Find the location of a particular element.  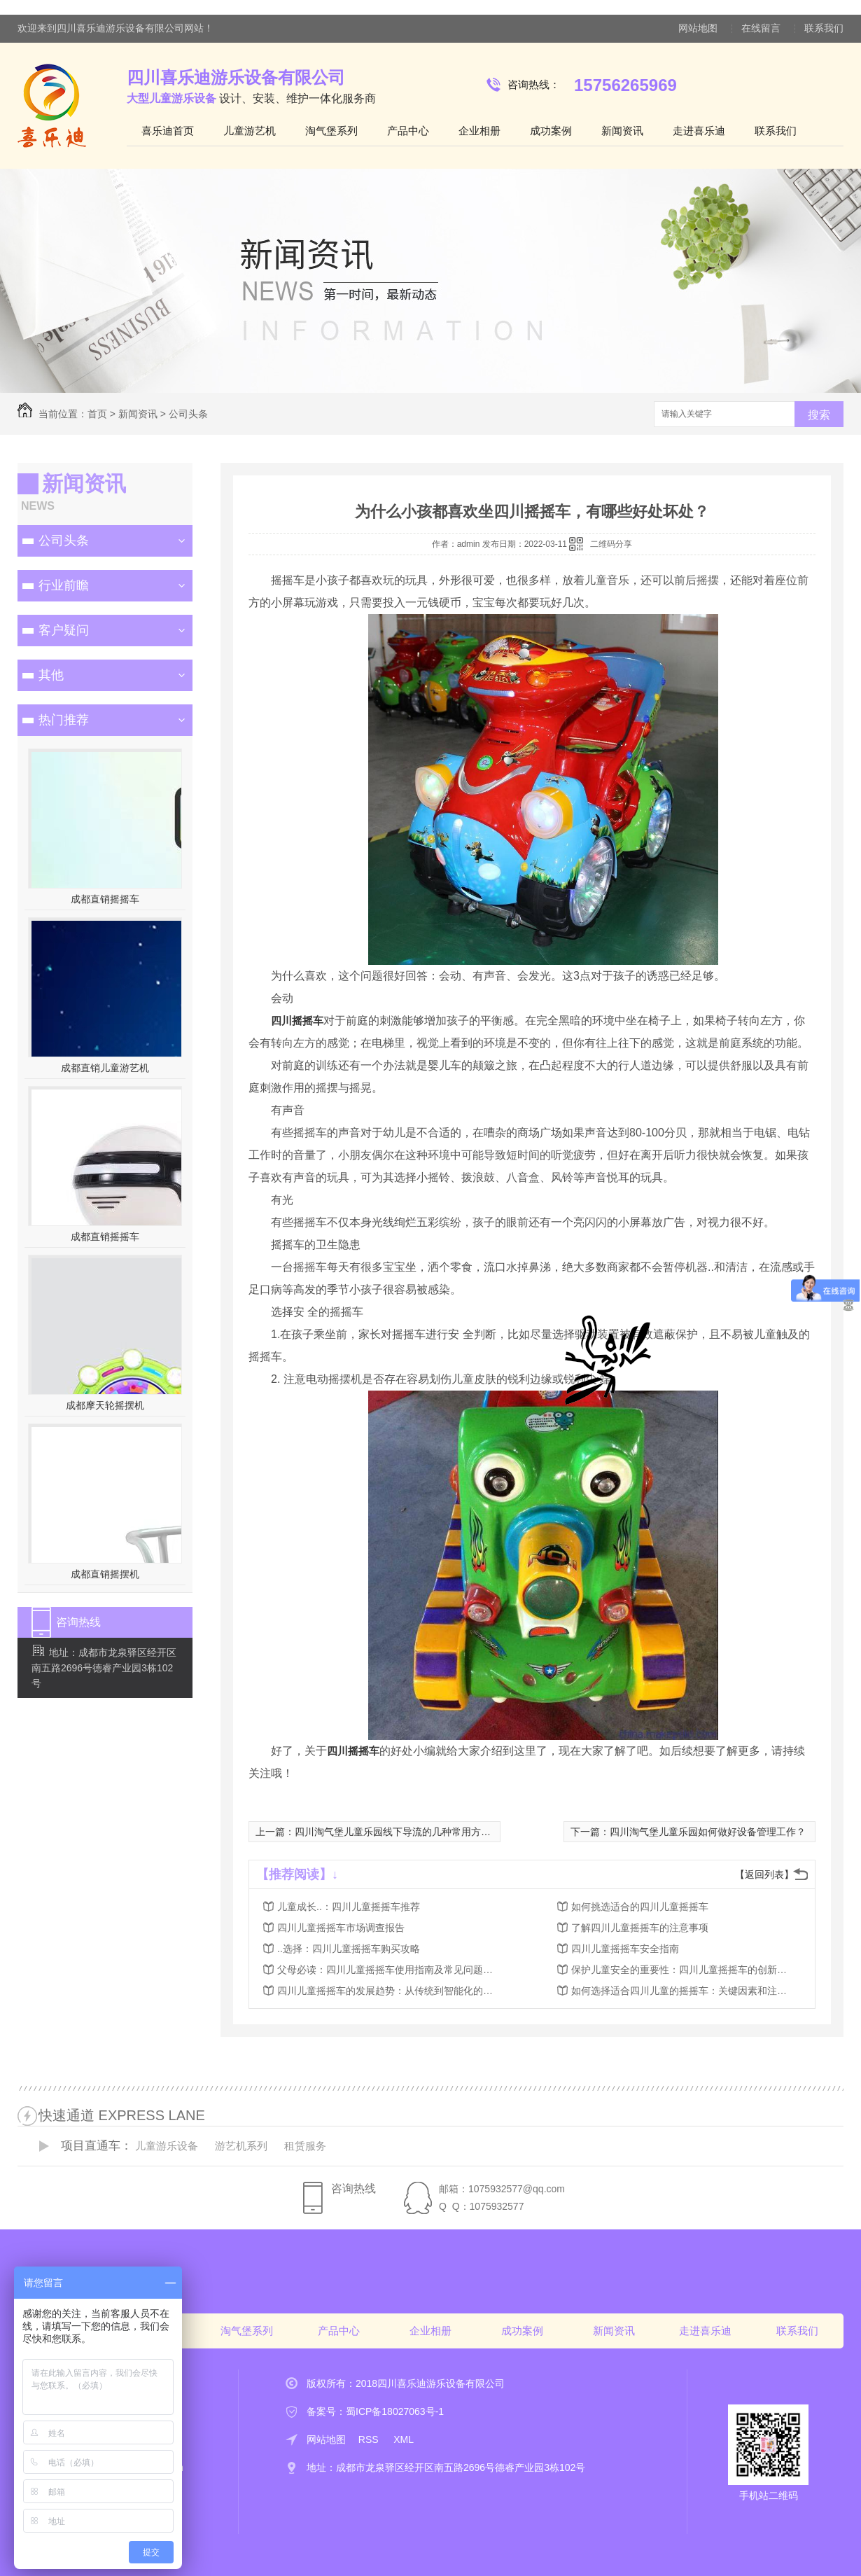

view fossil collection in museum or archaeology game is located at coordinates (608, 1360).